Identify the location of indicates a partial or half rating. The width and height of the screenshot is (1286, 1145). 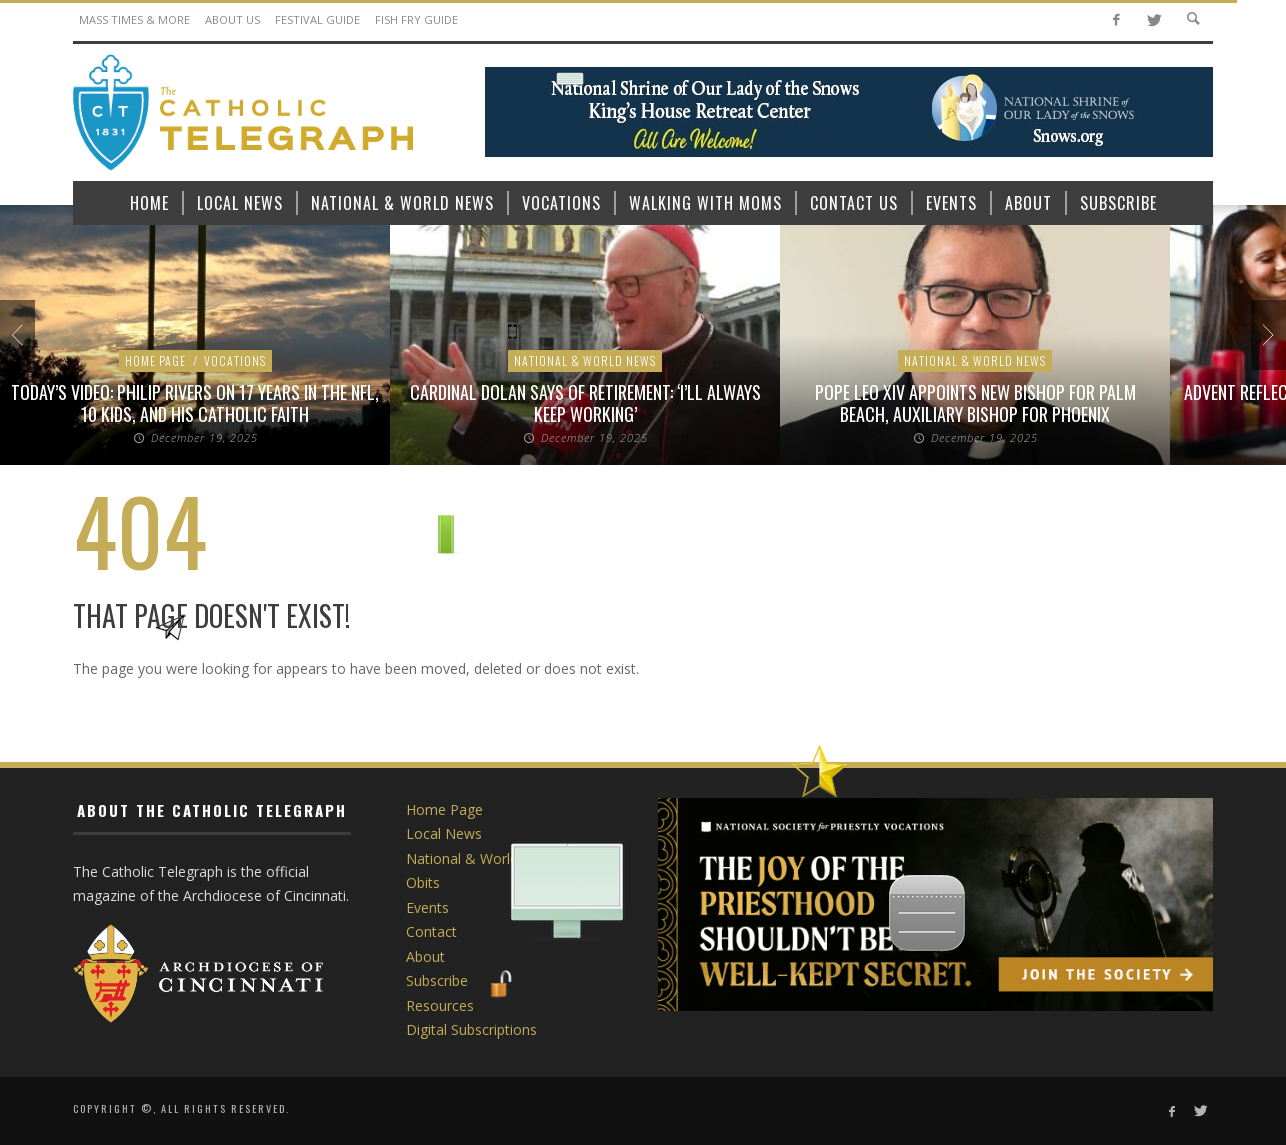
(819, 773).